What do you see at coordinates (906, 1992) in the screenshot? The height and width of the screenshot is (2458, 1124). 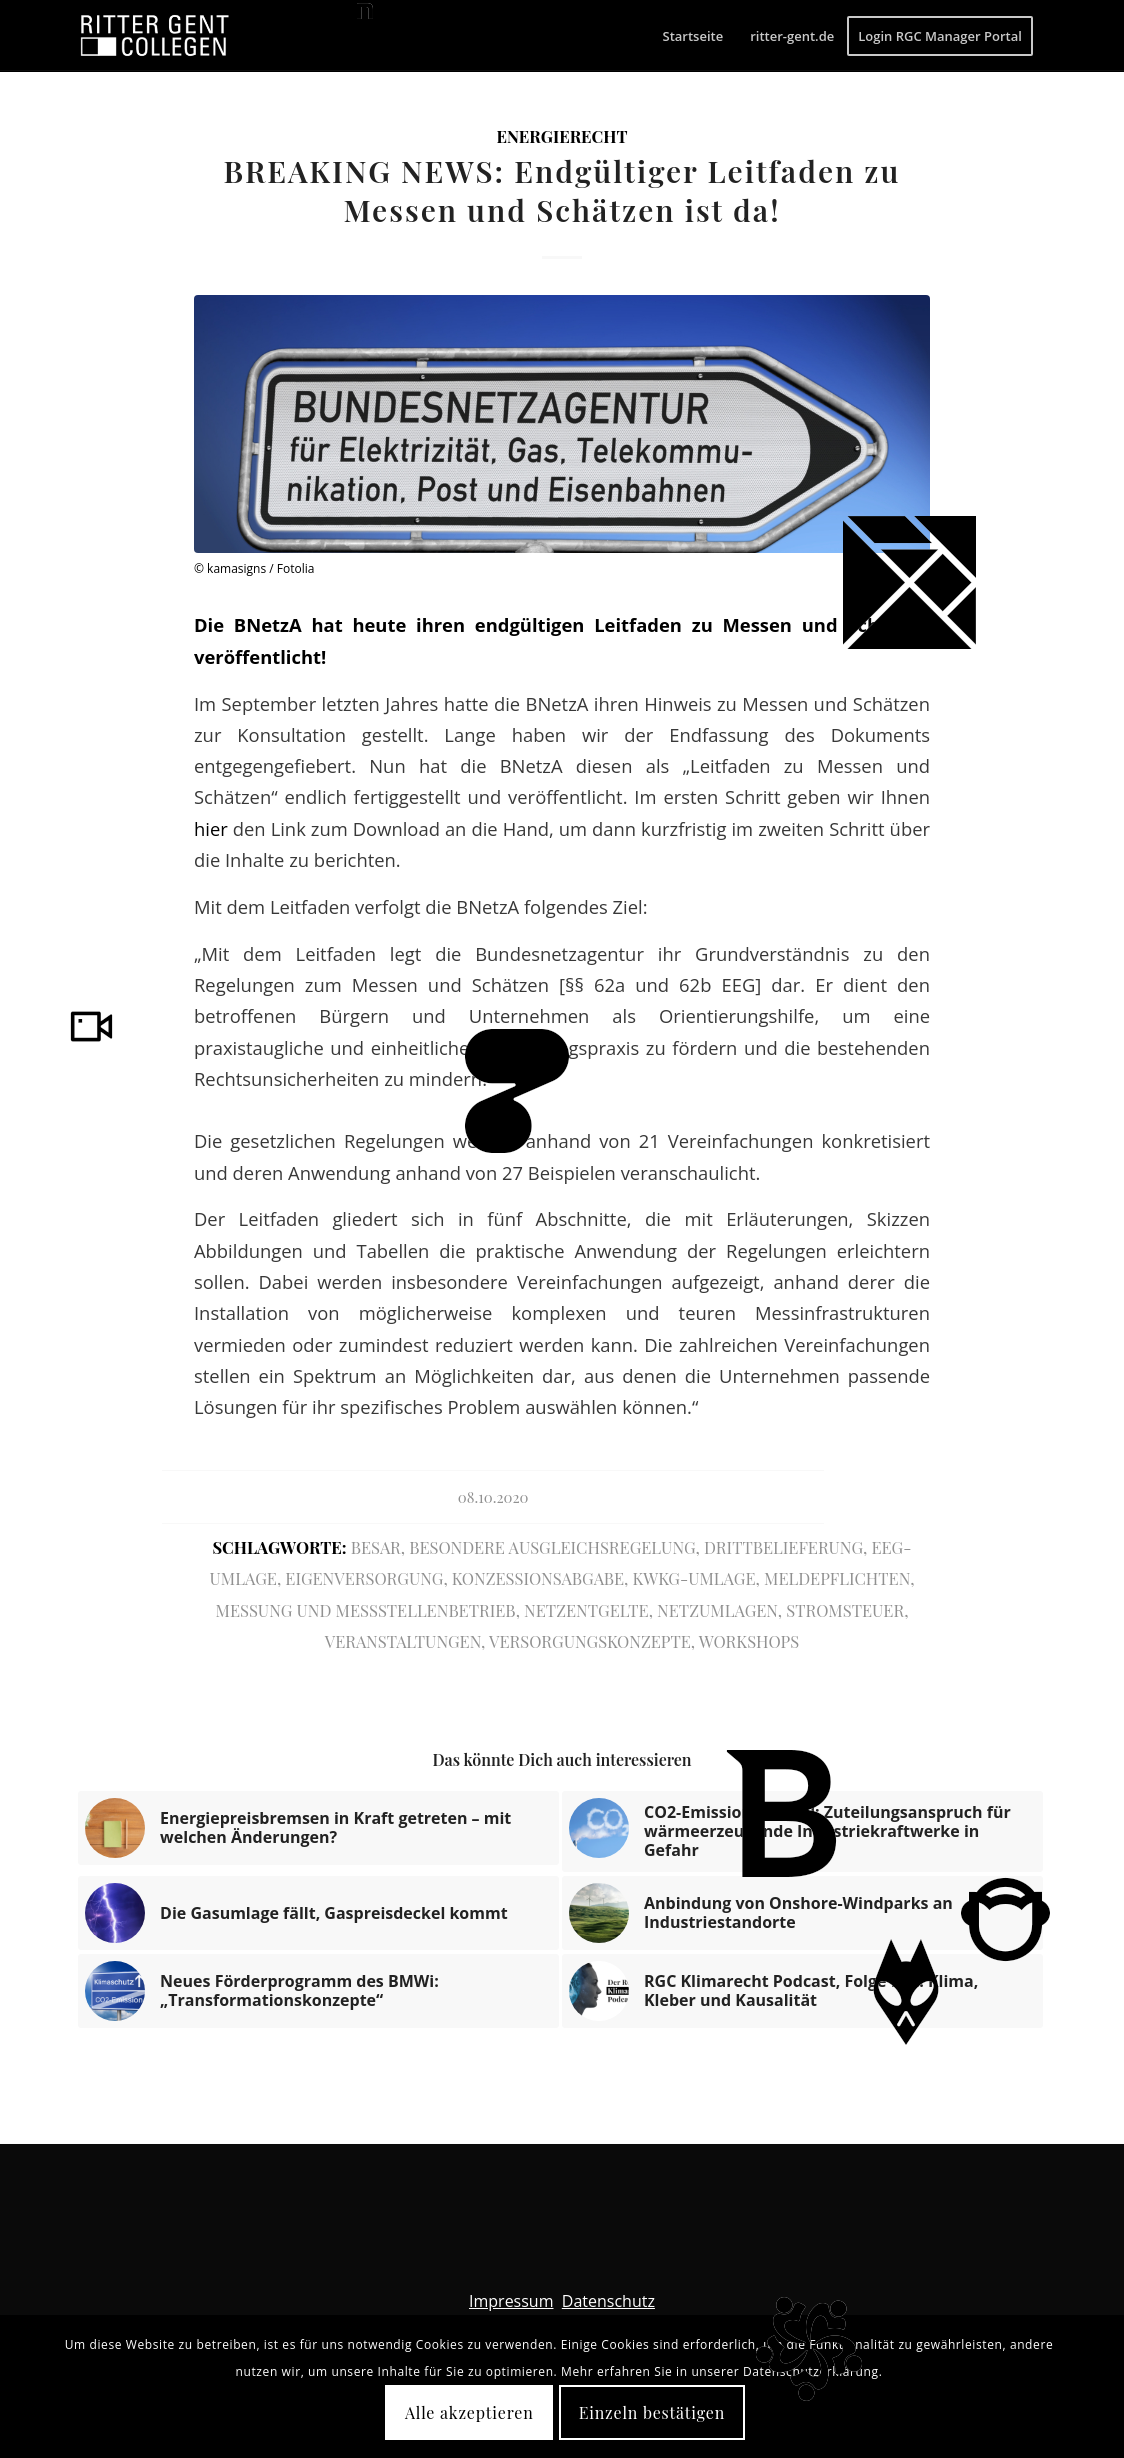 I see `open foobar2000 audio player` at bounding box center [906, 1992].